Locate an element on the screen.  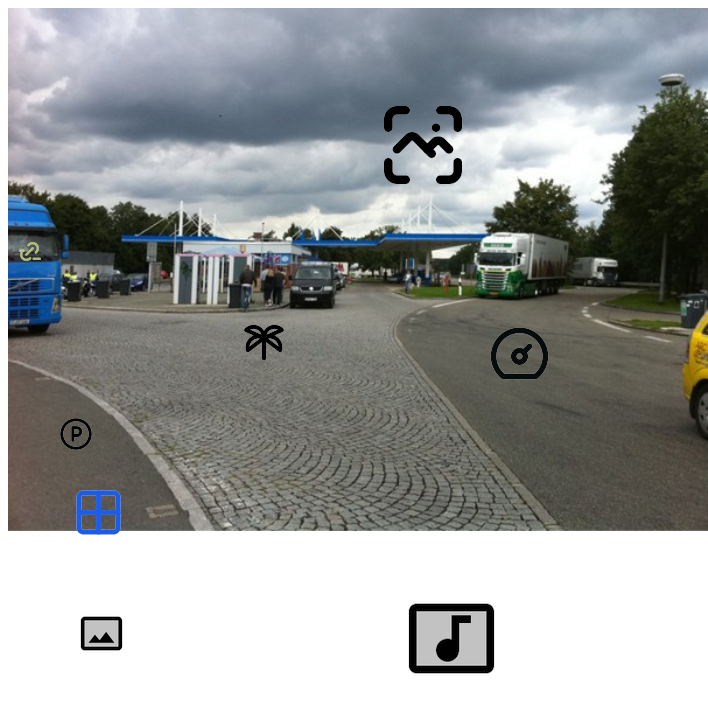
play or view music videos is located at coordinates (451, 638).